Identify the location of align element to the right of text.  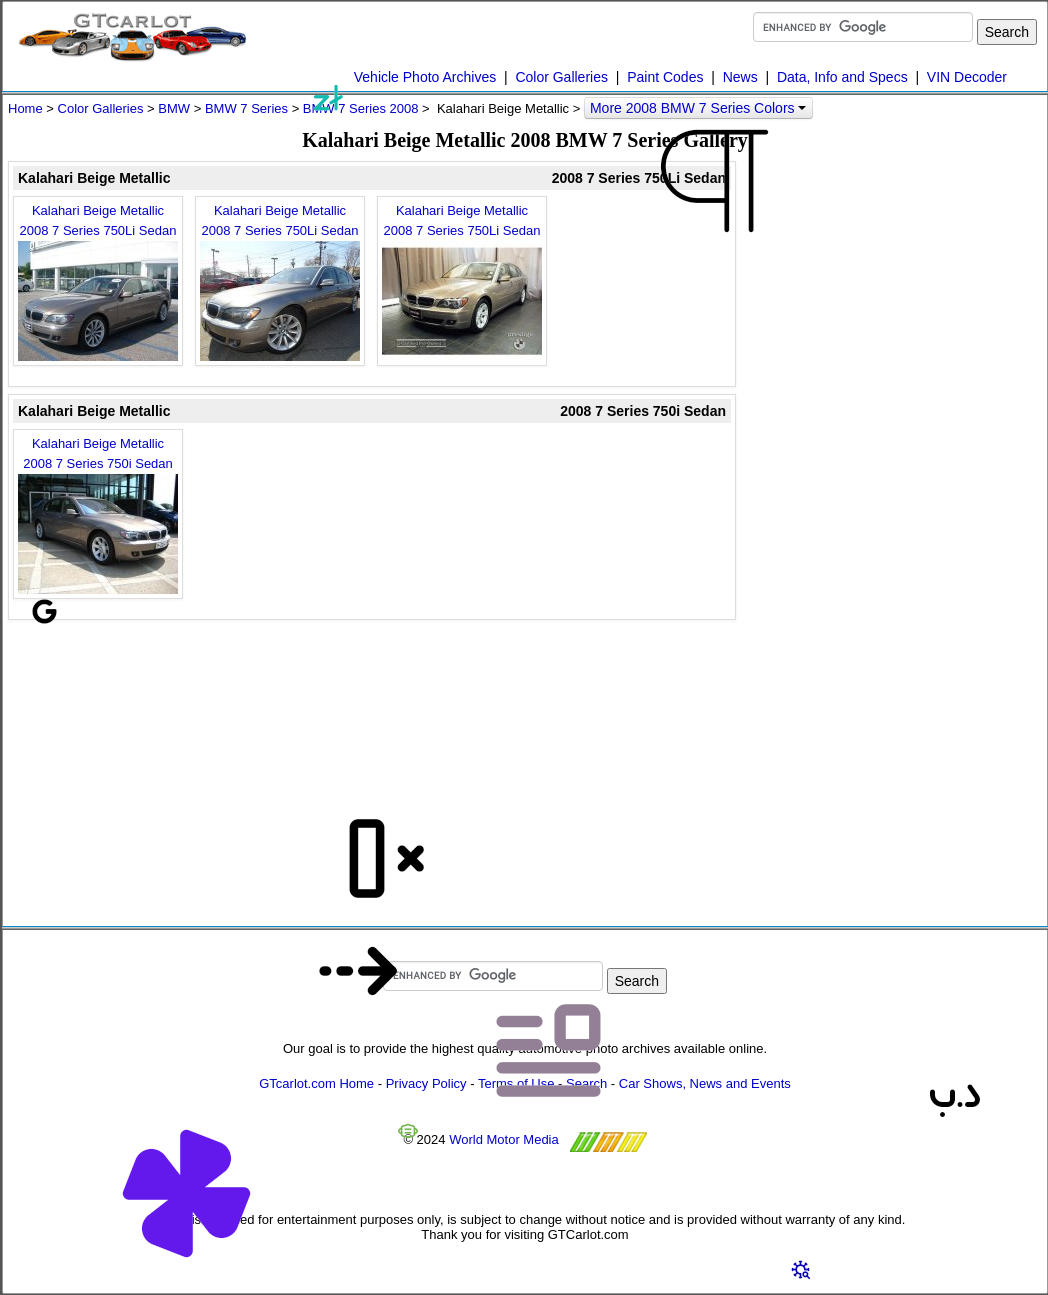
(548, 1050).